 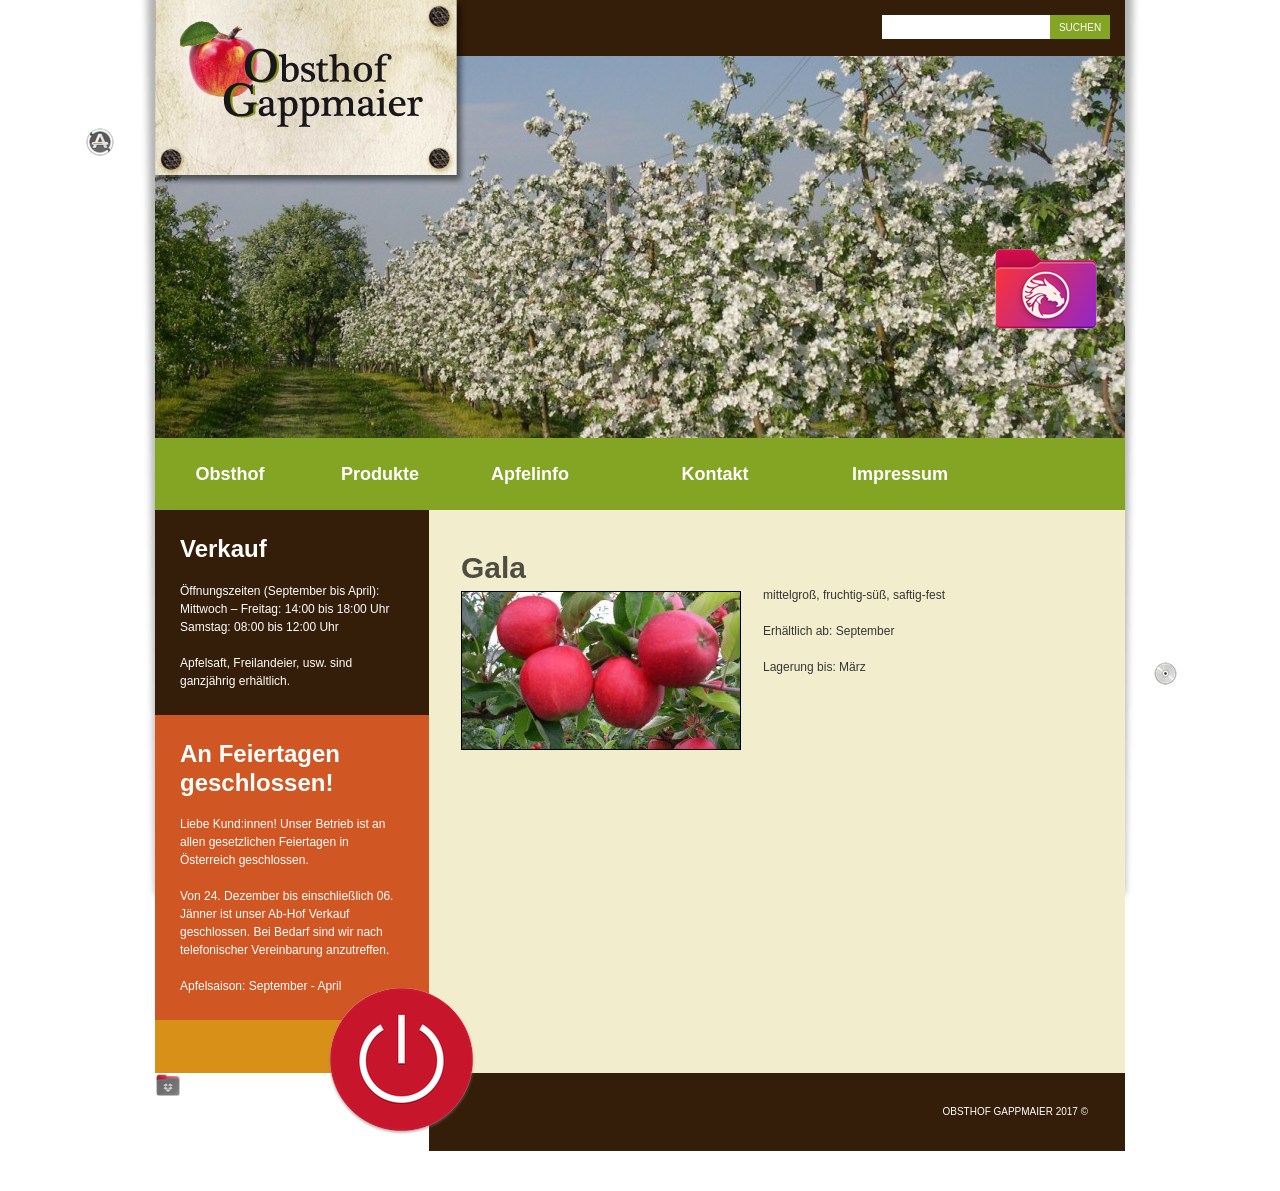 I want to click on open your dropbox folder, so click(x=168, y=1085).